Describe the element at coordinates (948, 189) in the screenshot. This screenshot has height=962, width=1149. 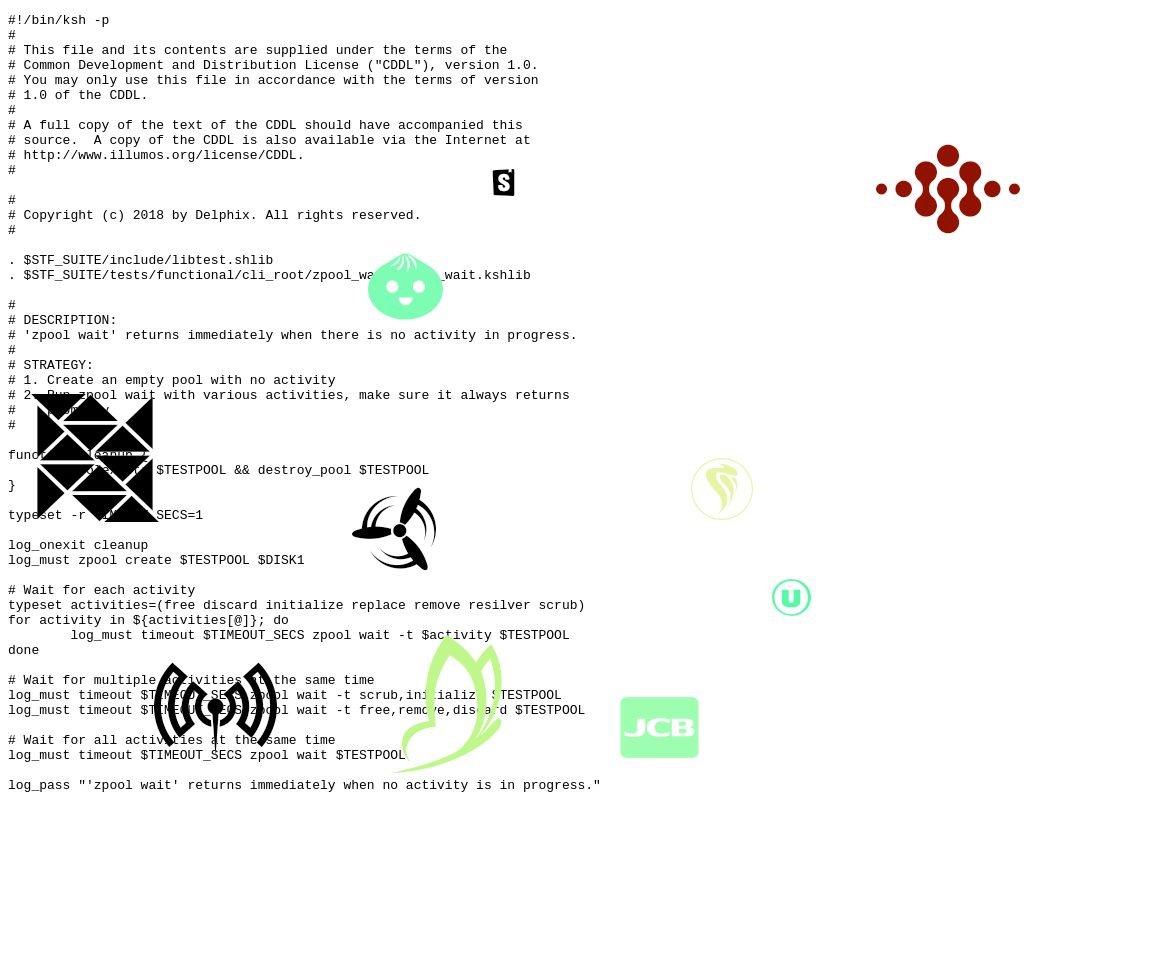
I see `open Wwise audio middleware application` at that location.